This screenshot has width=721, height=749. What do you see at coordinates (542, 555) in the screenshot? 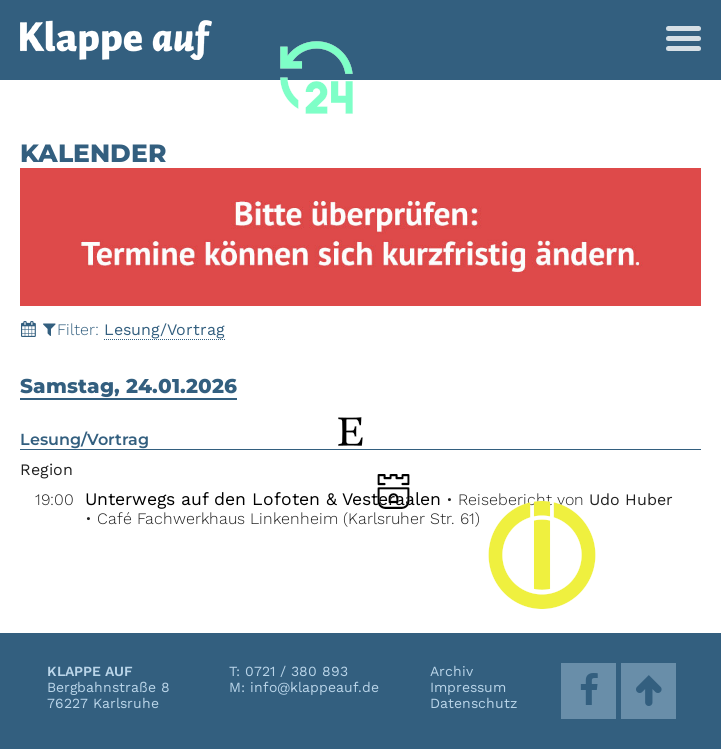
I see `open ioBroker smart home dashboard` at bounding box center [542, 555].